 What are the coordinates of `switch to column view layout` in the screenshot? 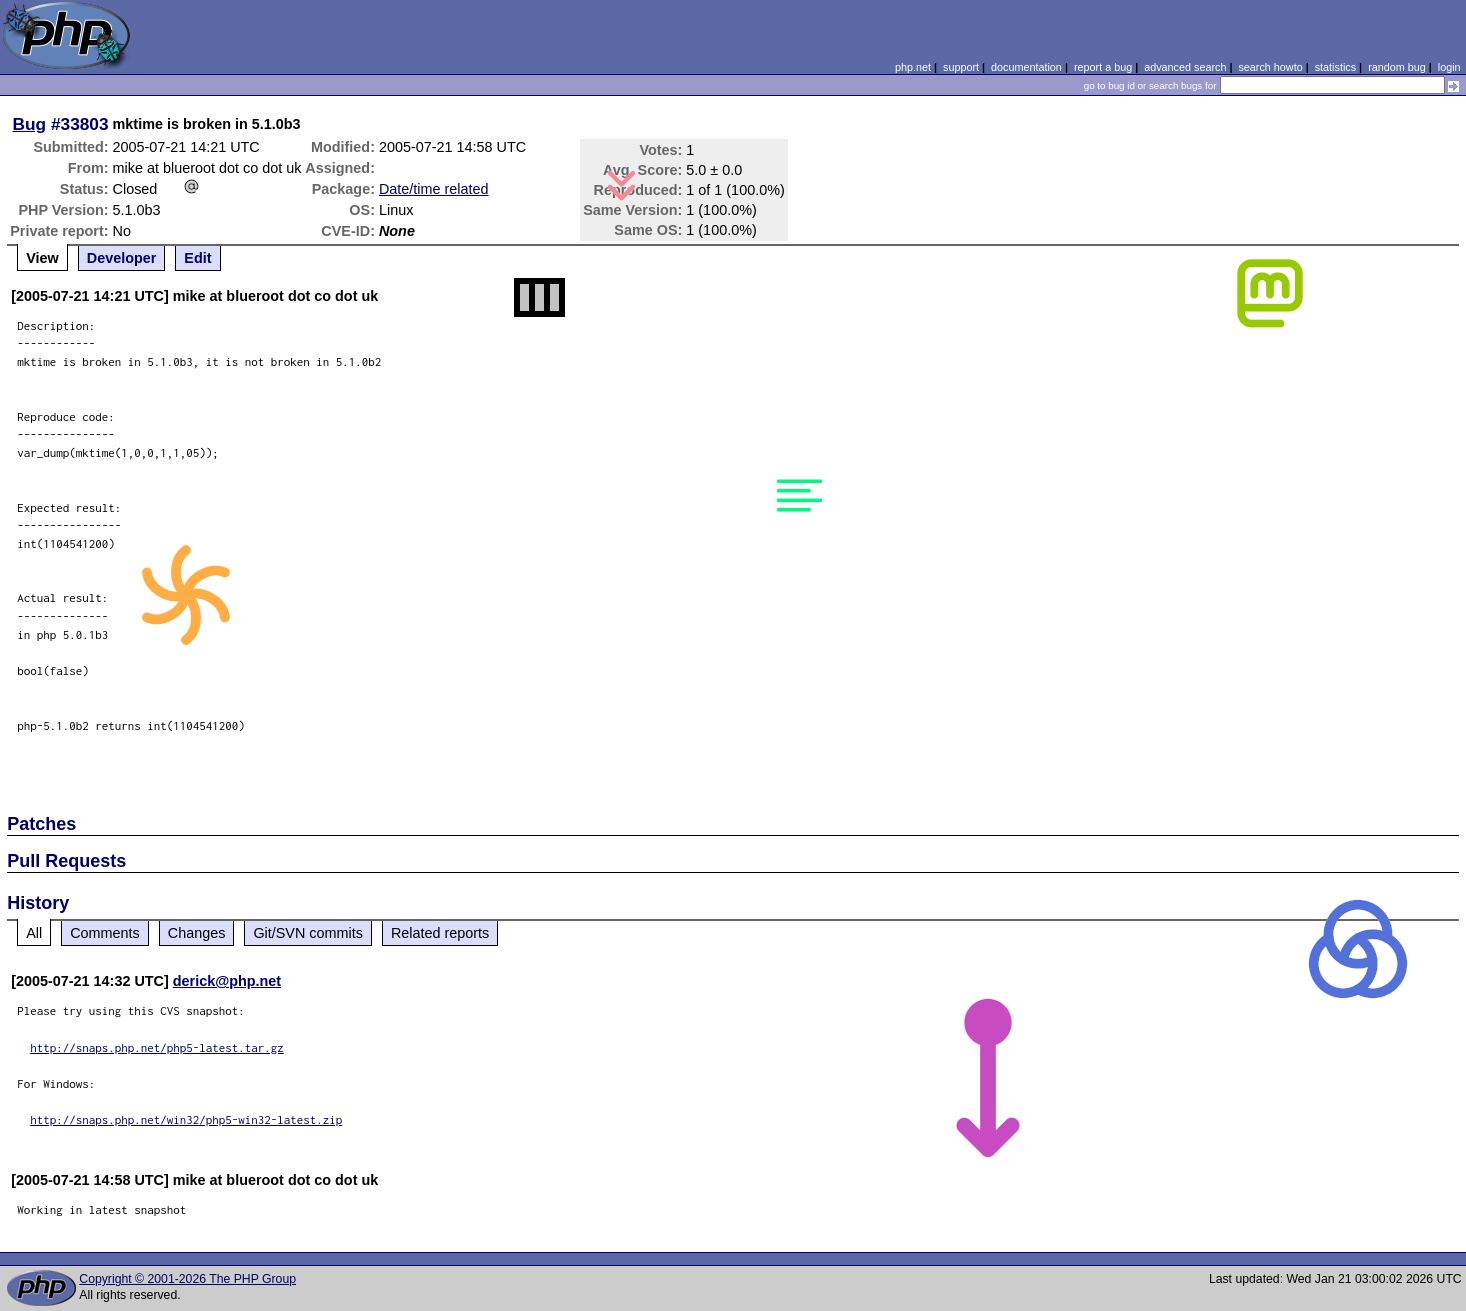 It's located at (538, 299).